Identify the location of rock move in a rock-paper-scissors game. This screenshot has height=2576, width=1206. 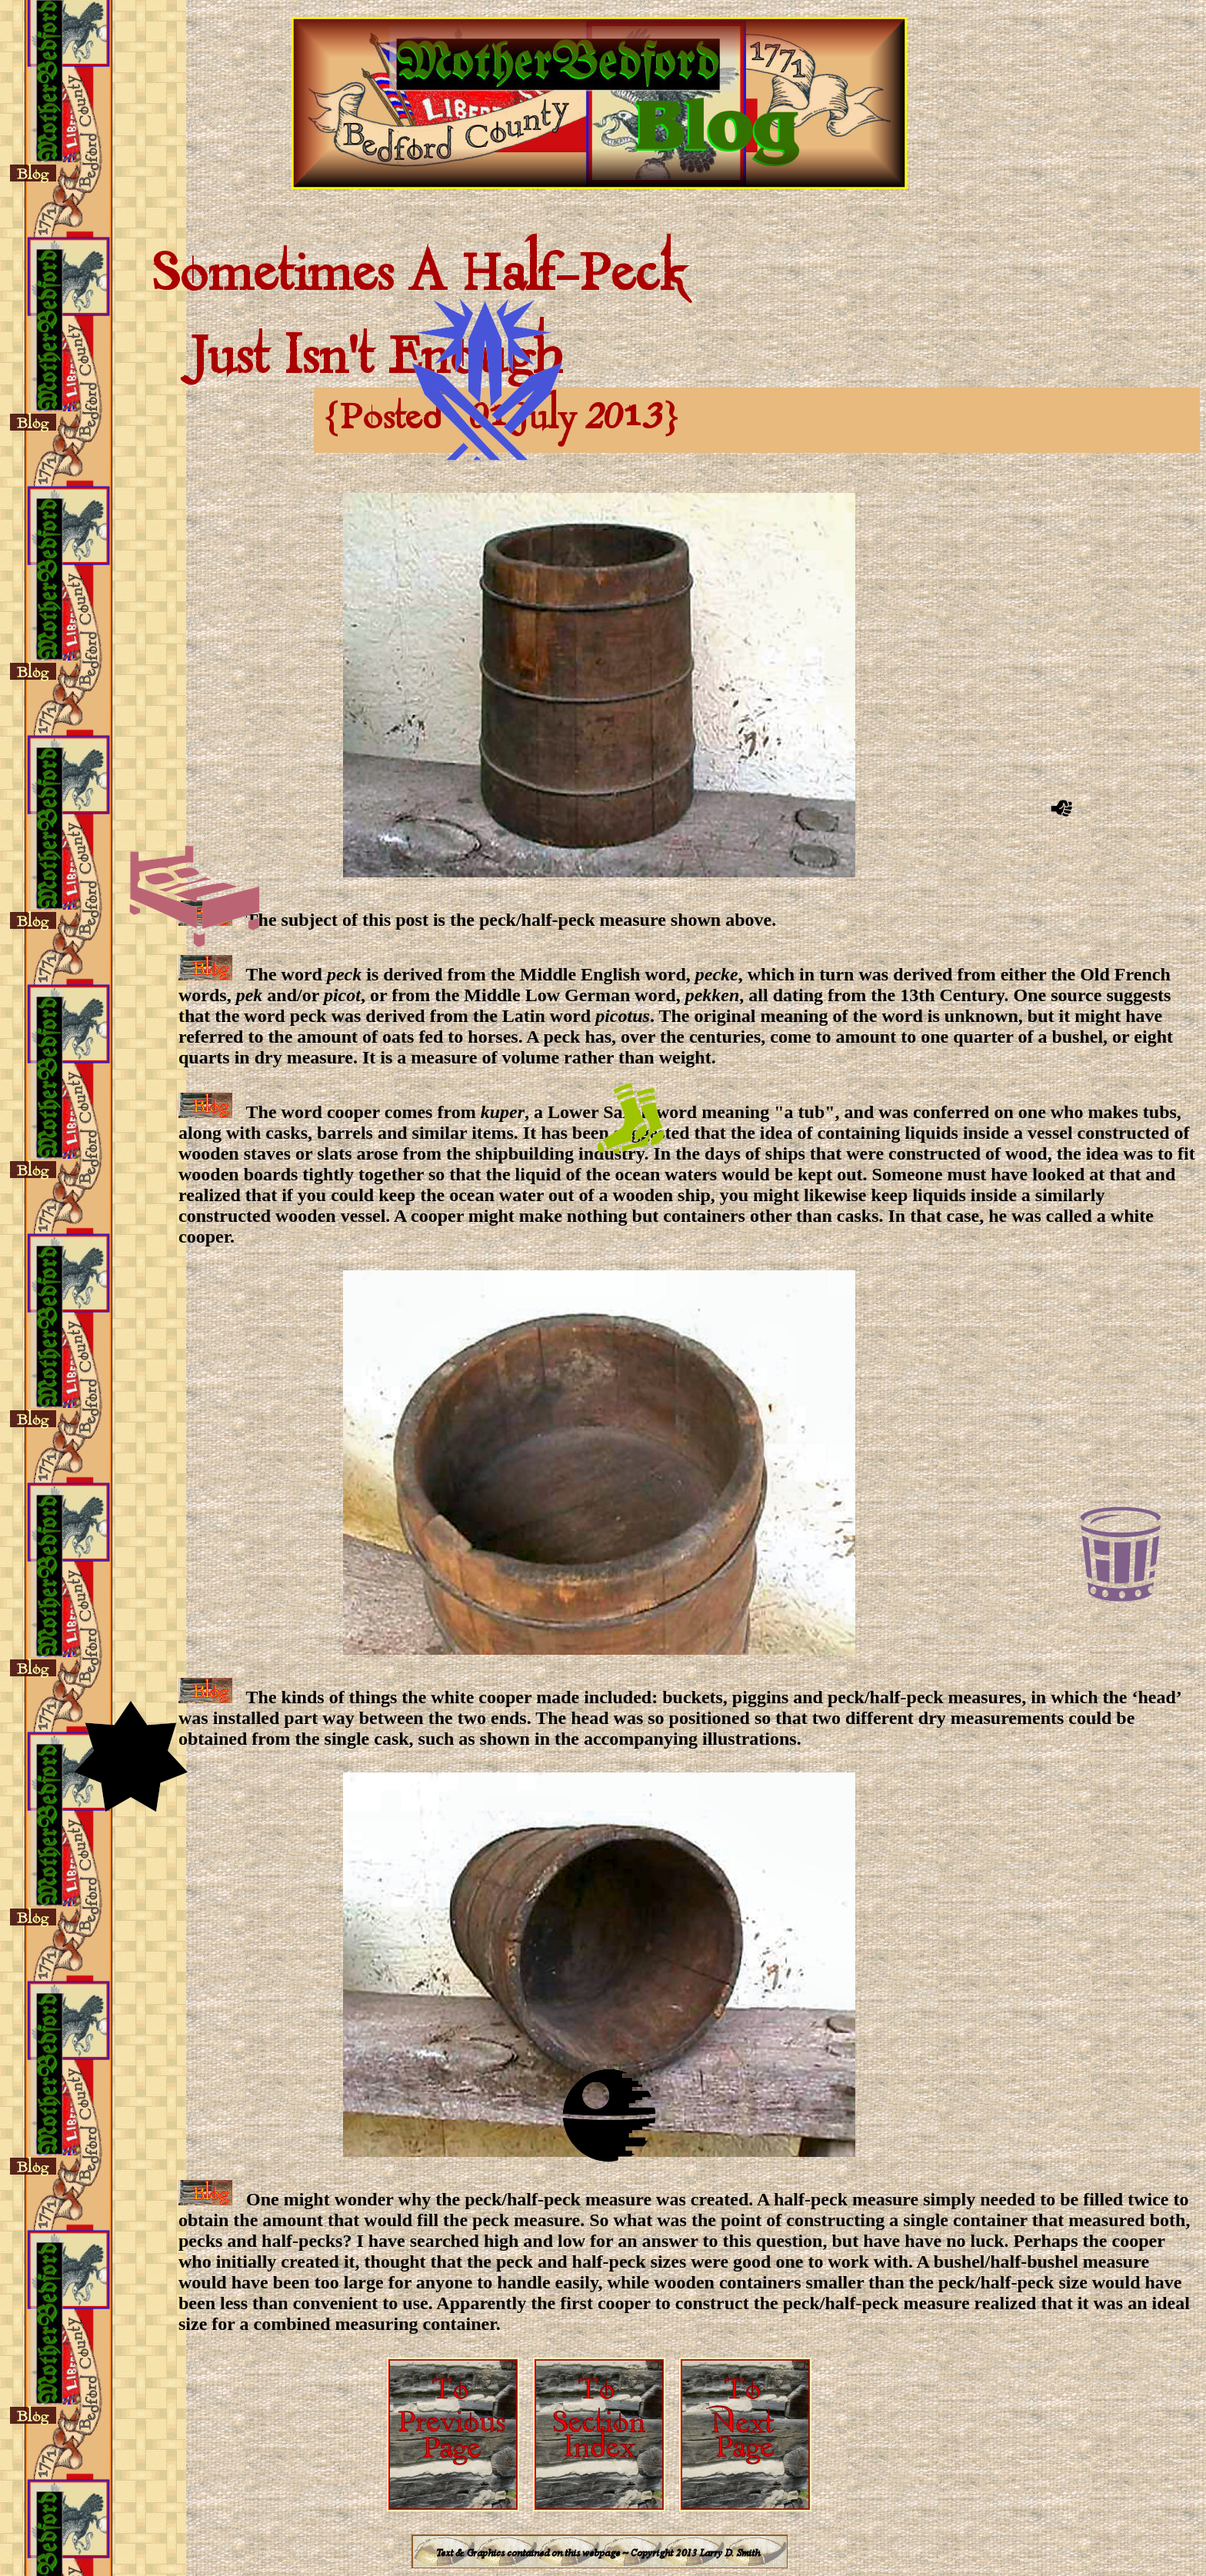
(1061, 807).